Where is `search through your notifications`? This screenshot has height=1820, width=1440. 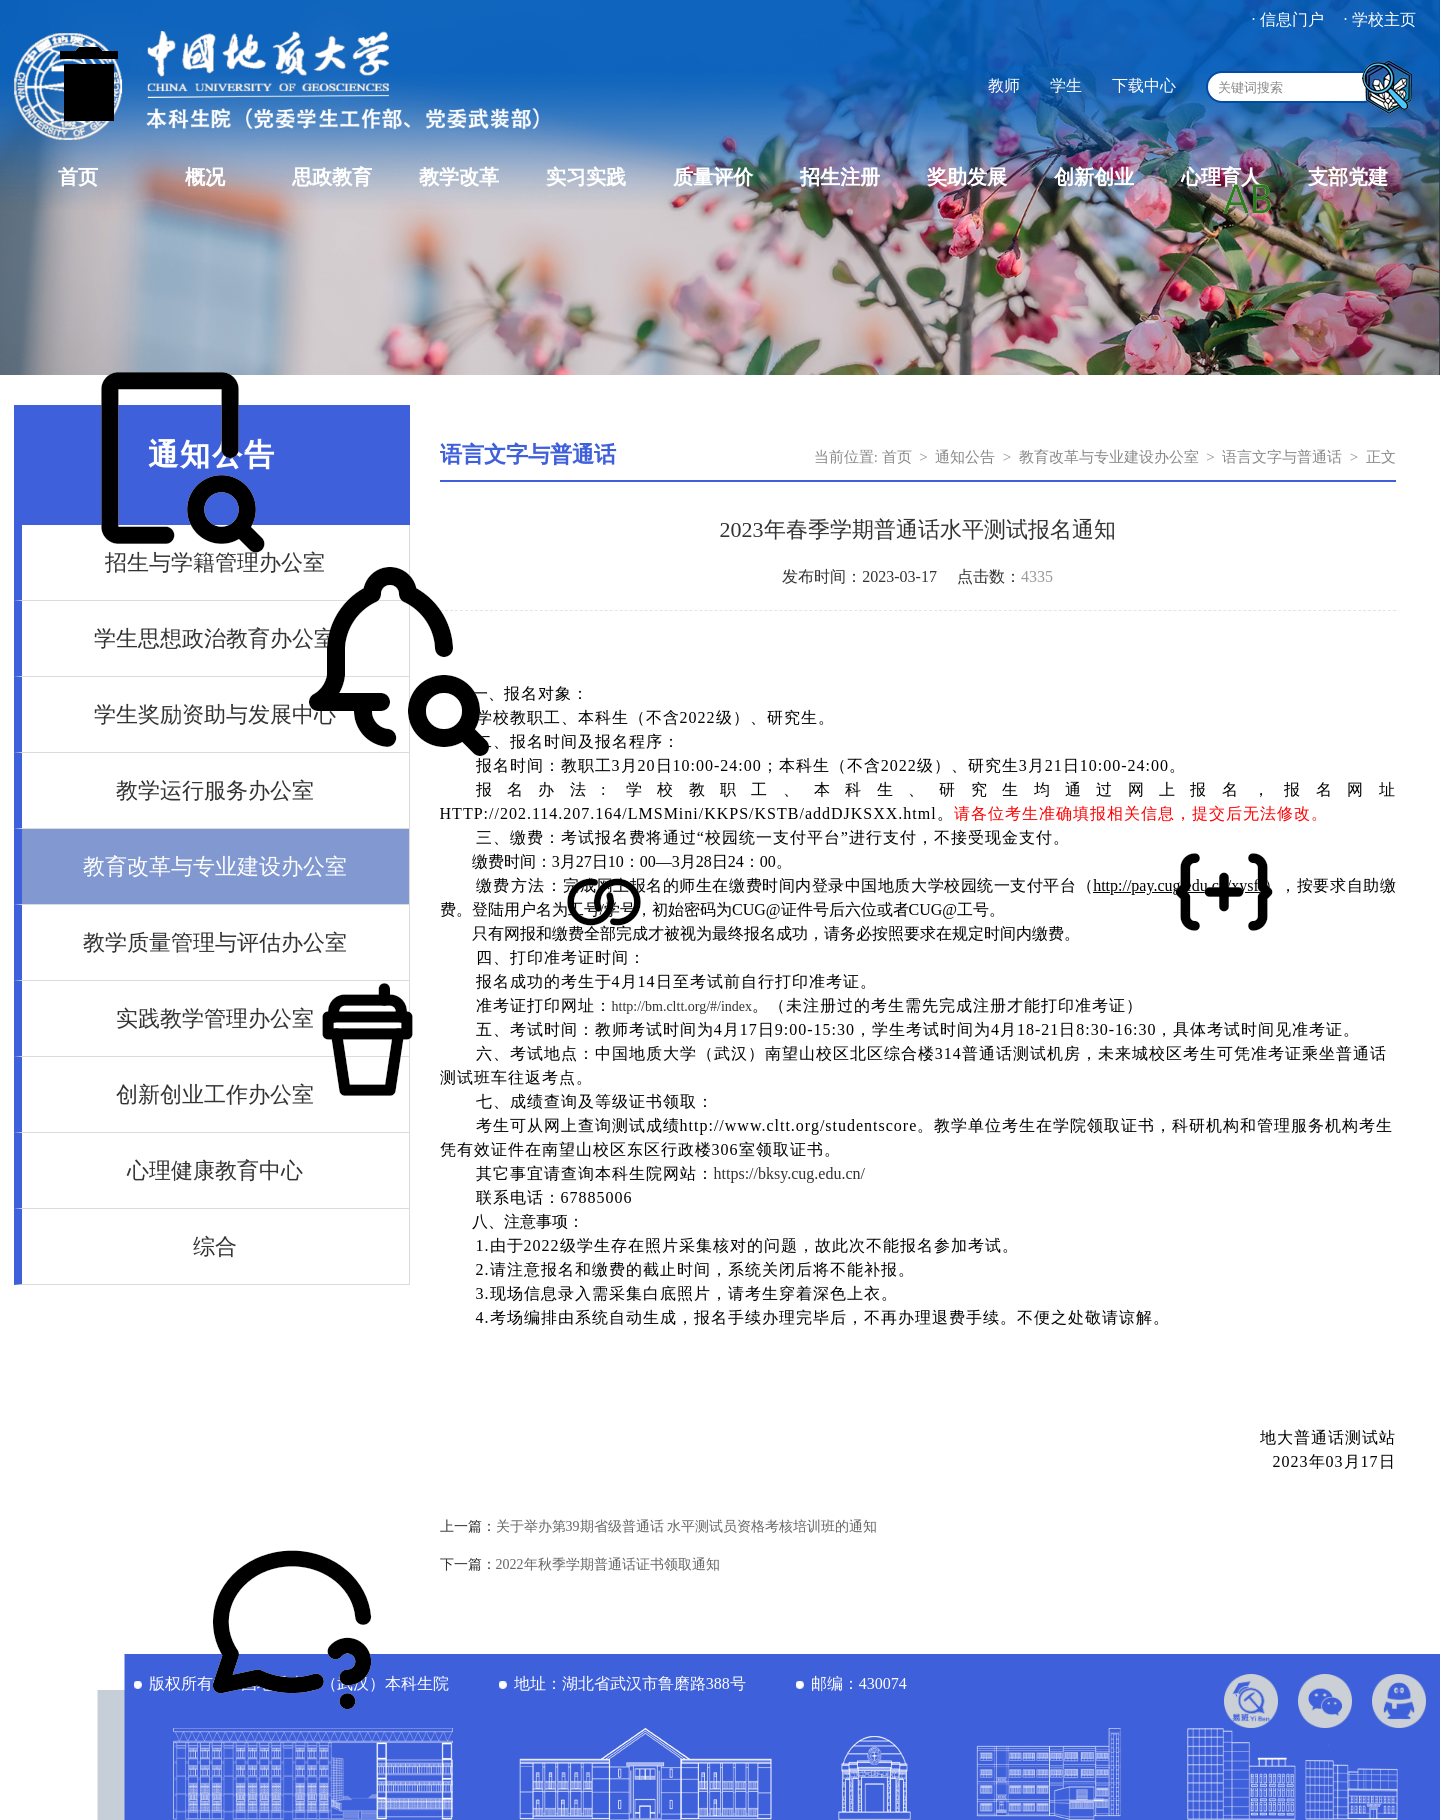
search through your notifications is located at coordinates (390, 657).